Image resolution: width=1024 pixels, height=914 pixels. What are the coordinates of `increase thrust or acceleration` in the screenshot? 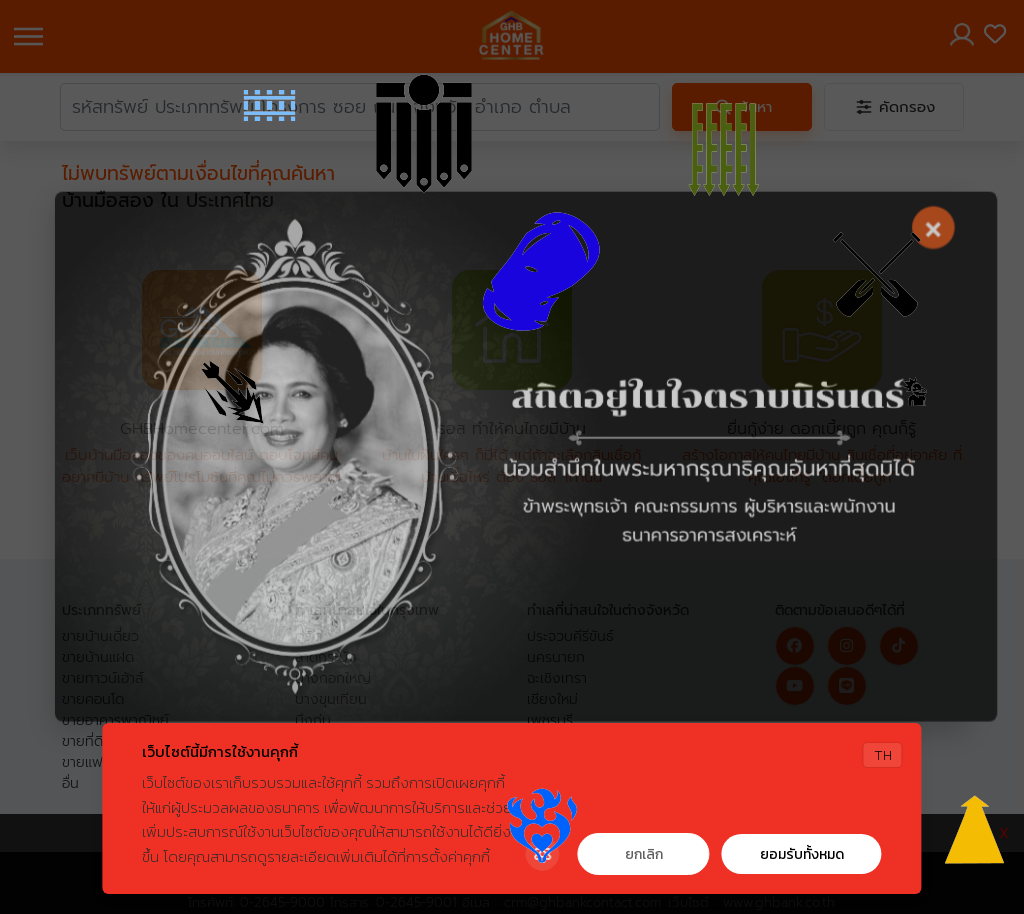 It's located at (974, 829).